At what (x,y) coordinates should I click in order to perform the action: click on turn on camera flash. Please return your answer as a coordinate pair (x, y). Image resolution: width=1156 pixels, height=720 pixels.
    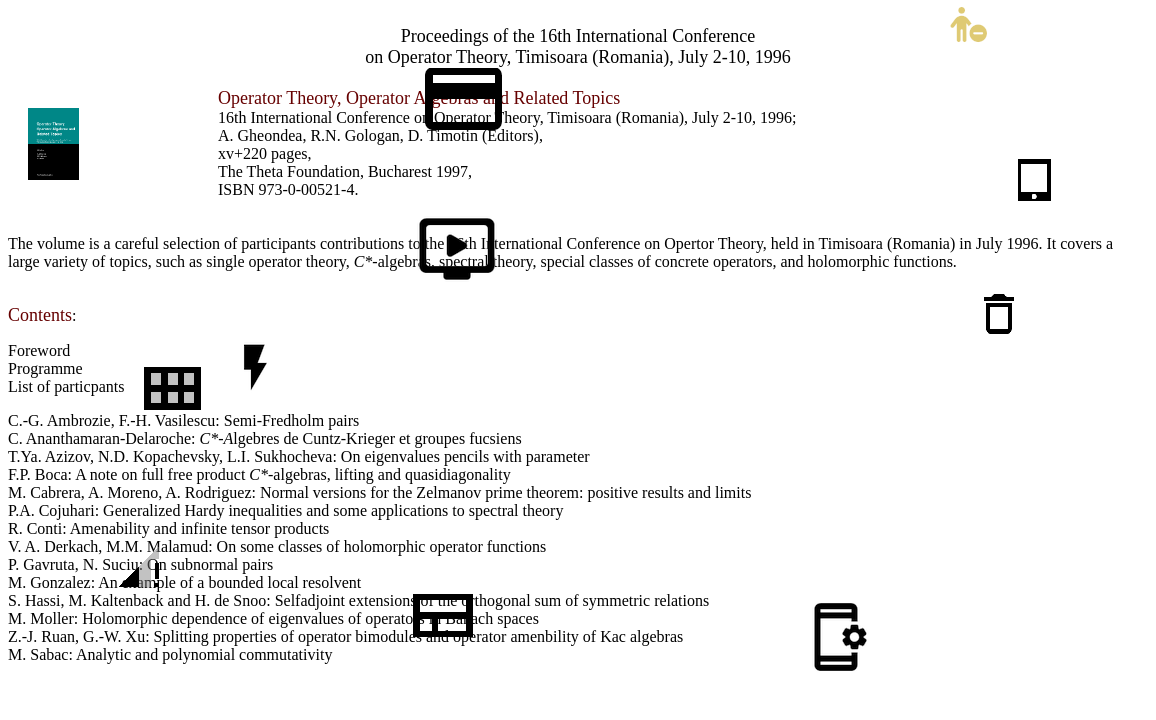
    Looking at the image, I should click on (255, 367).